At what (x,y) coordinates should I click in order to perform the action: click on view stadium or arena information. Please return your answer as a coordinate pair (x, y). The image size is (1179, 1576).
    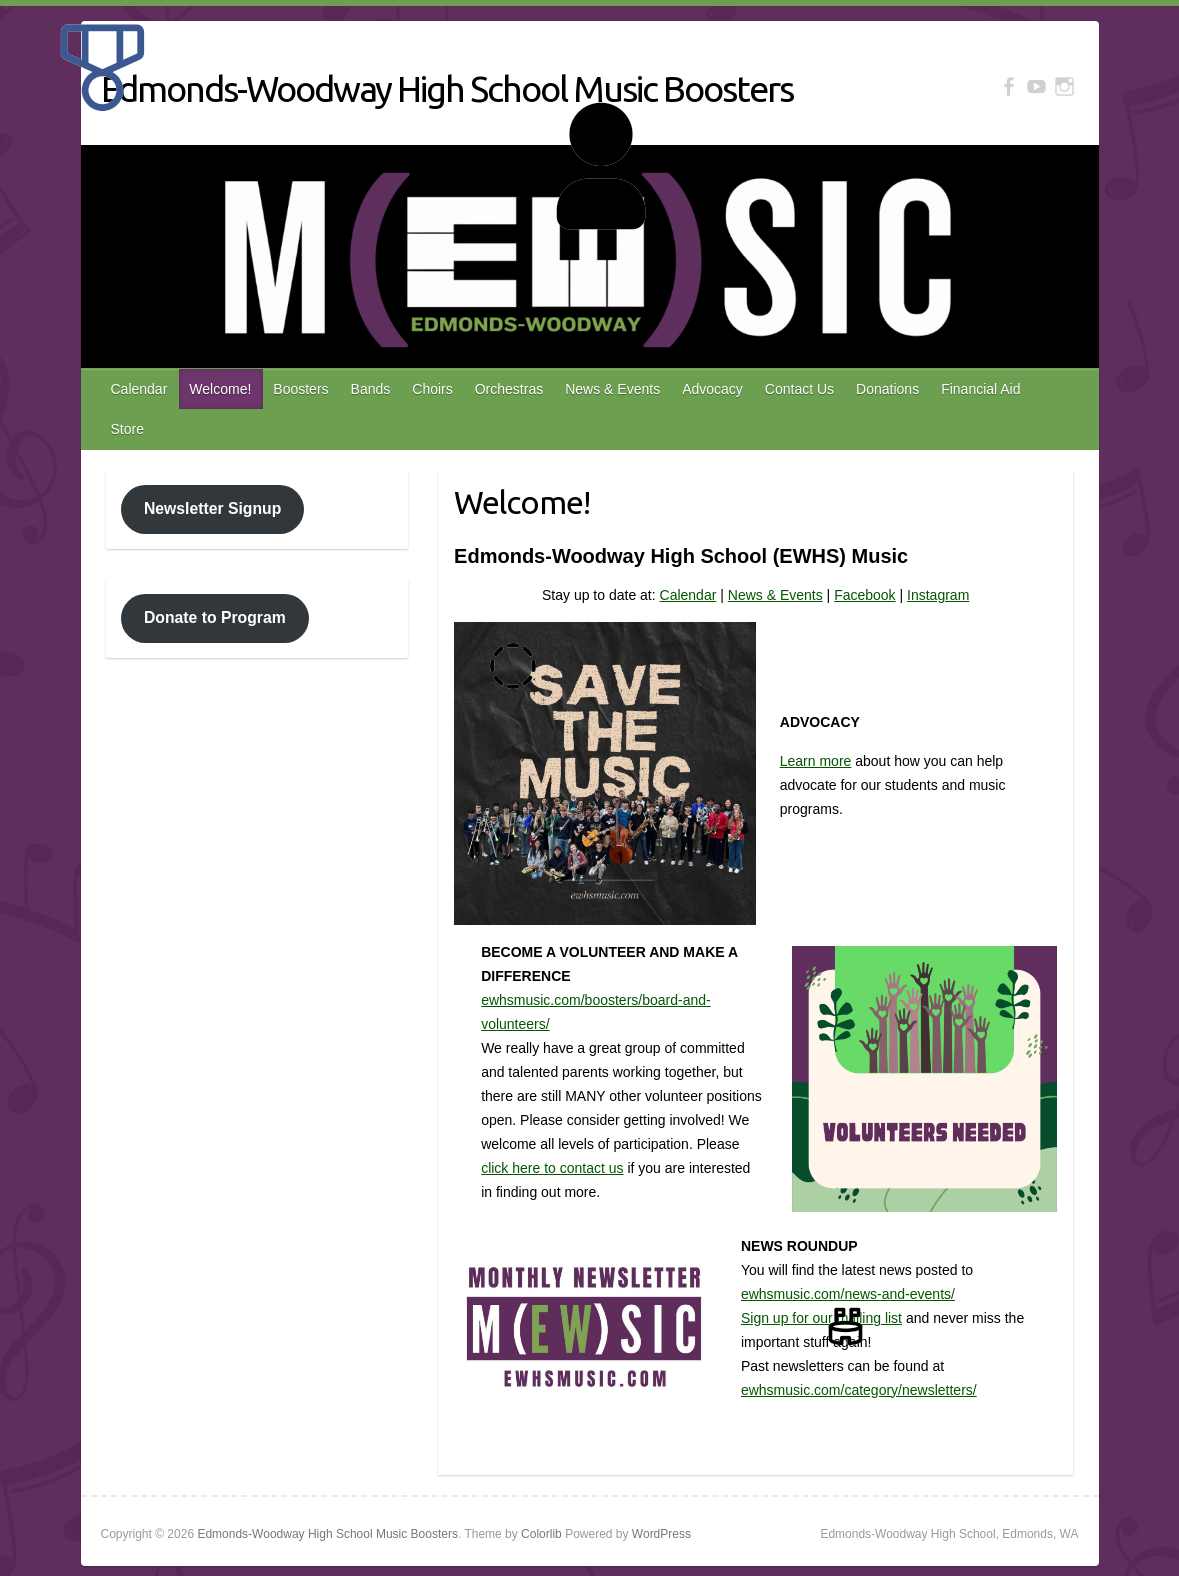
    Looking at the image, I should click on (845, 1326).